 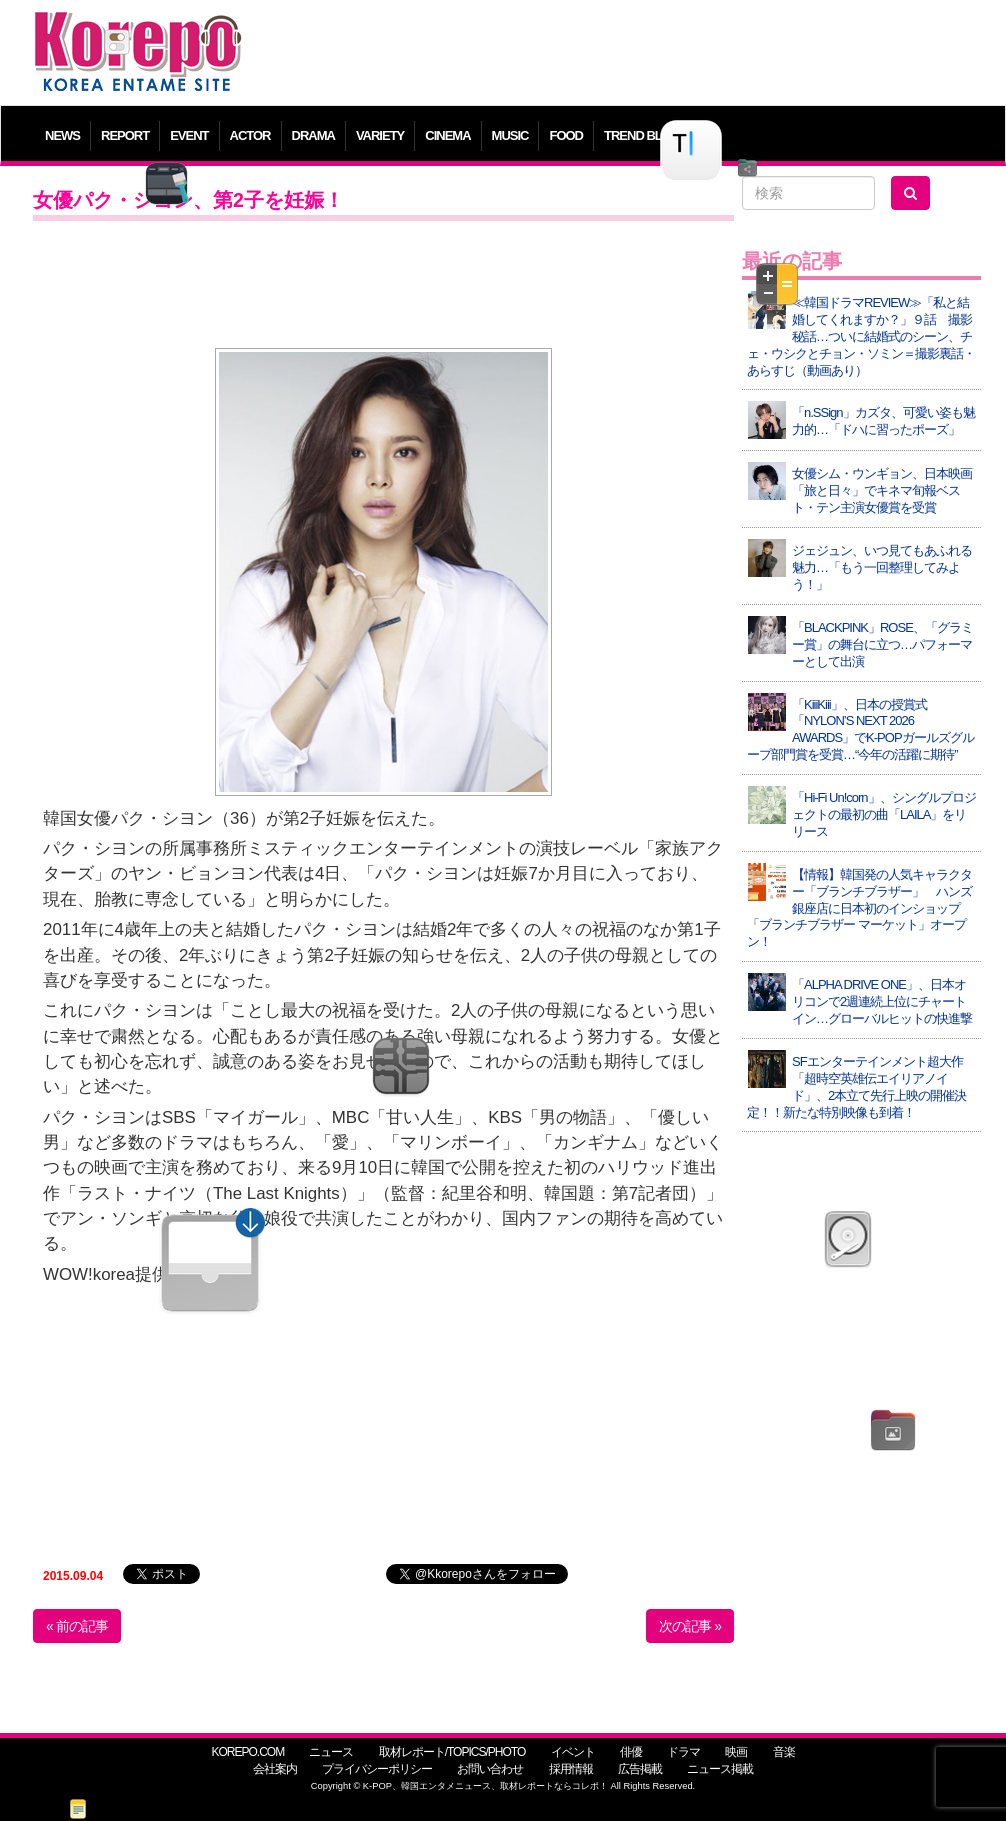 What do you see at coordinates (166, 183) in the screenshot?
I see `open AdwSteamGtk to customize Steam's appearance` at bounding box center [166, 183].